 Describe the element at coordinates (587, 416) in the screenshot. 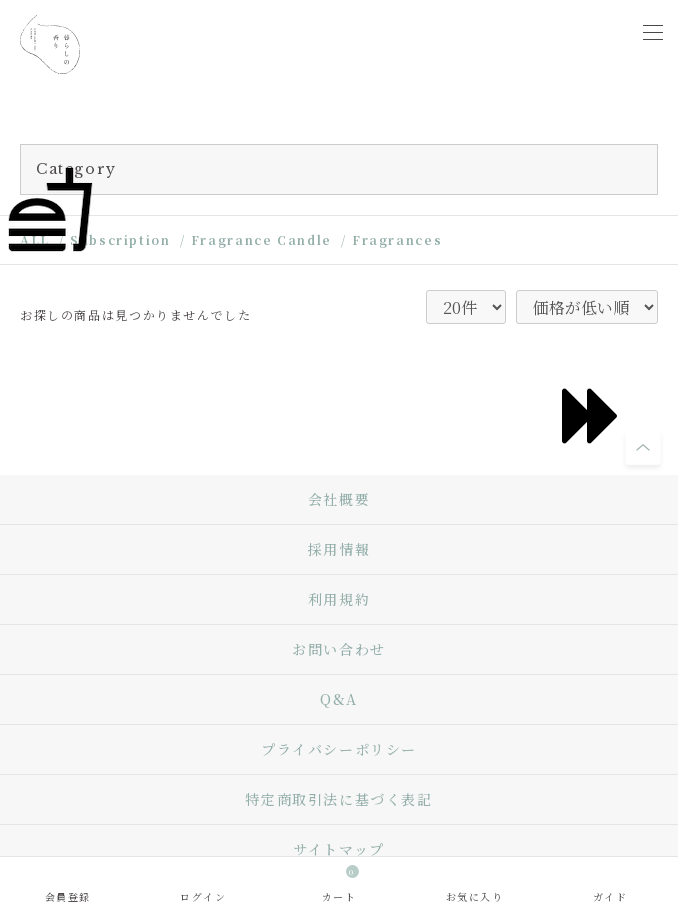

I see `skip forward or fast forward` at that location.